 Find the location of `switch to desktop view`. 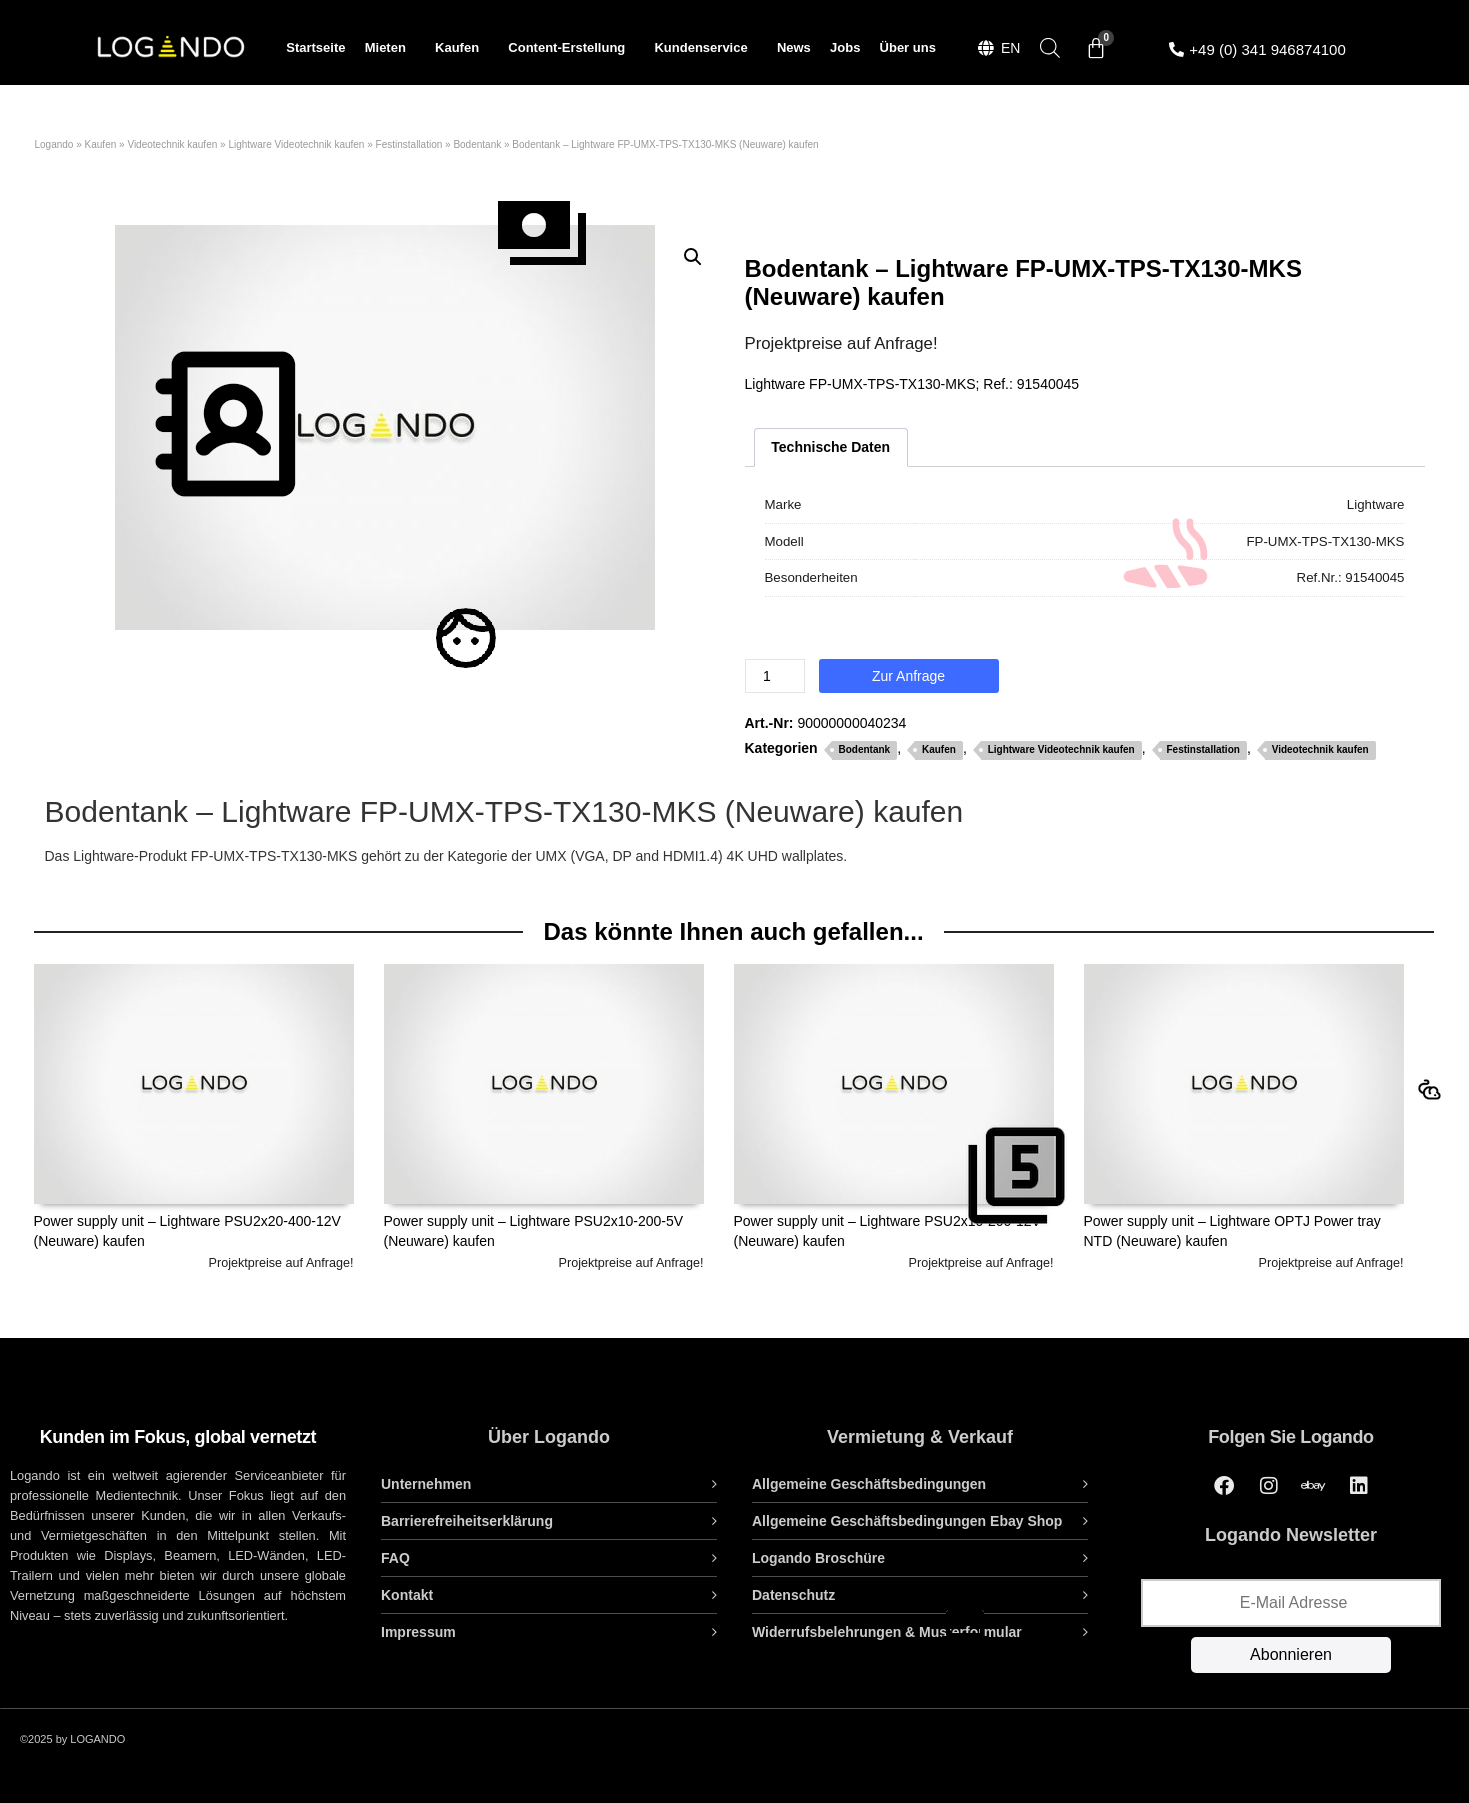

switch to desktop view is located at coordinates (965, 1625).